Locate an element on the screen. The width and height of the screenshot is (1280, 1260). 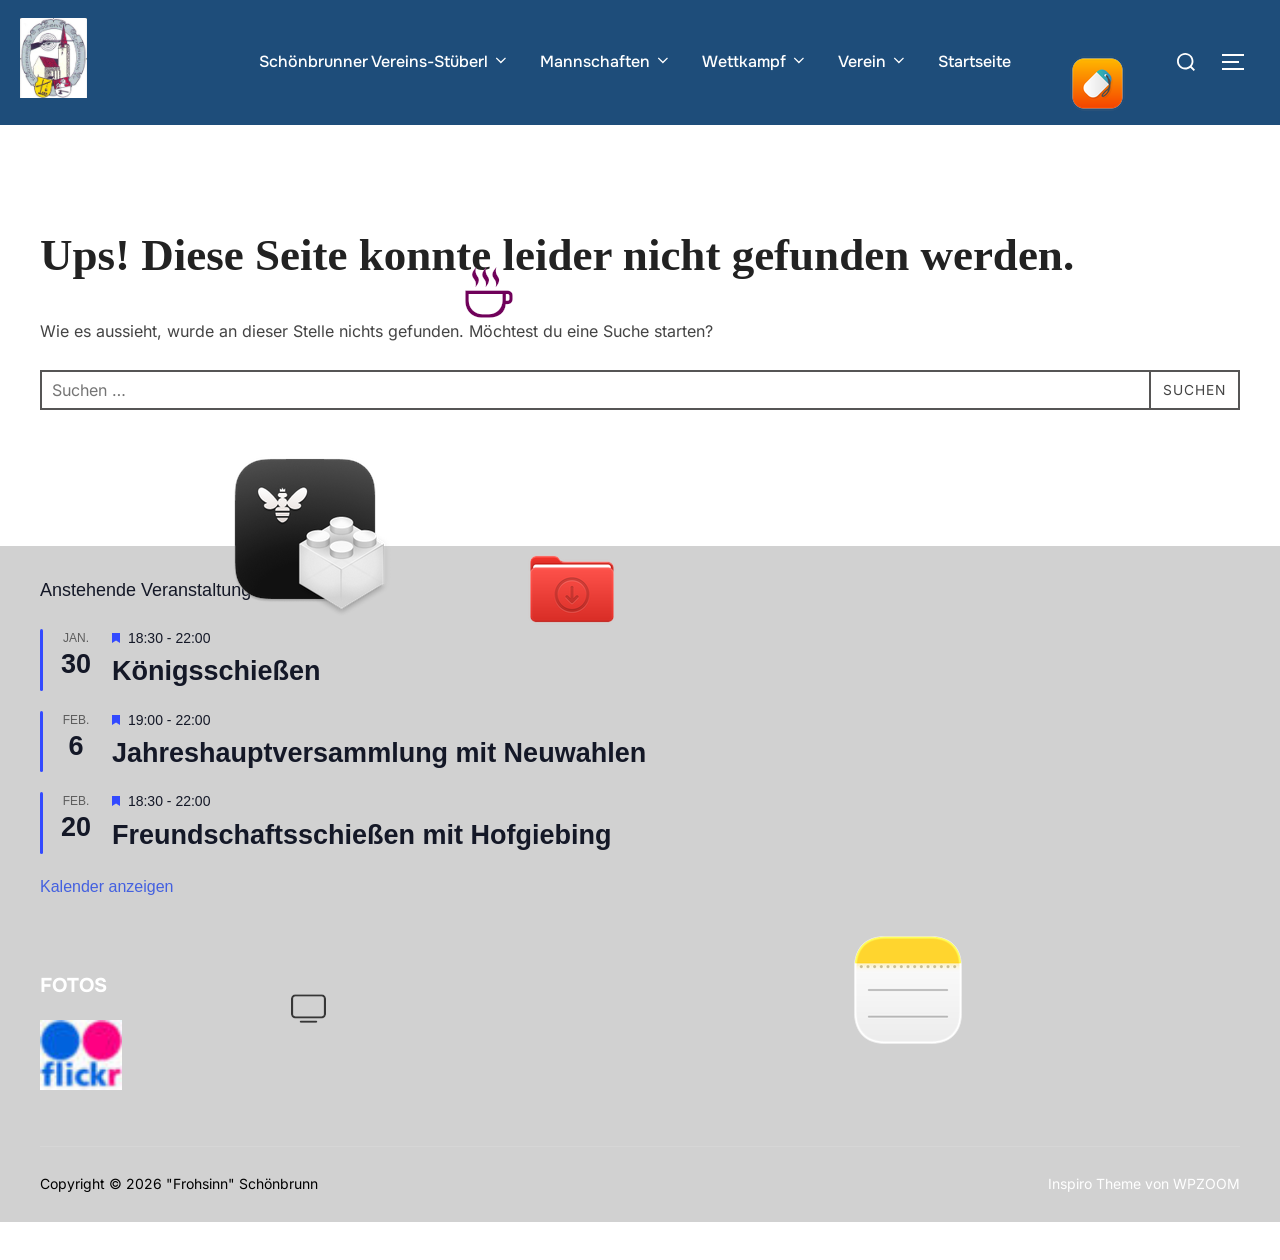
open tomboy notes app is located at coordinates (908, 990).